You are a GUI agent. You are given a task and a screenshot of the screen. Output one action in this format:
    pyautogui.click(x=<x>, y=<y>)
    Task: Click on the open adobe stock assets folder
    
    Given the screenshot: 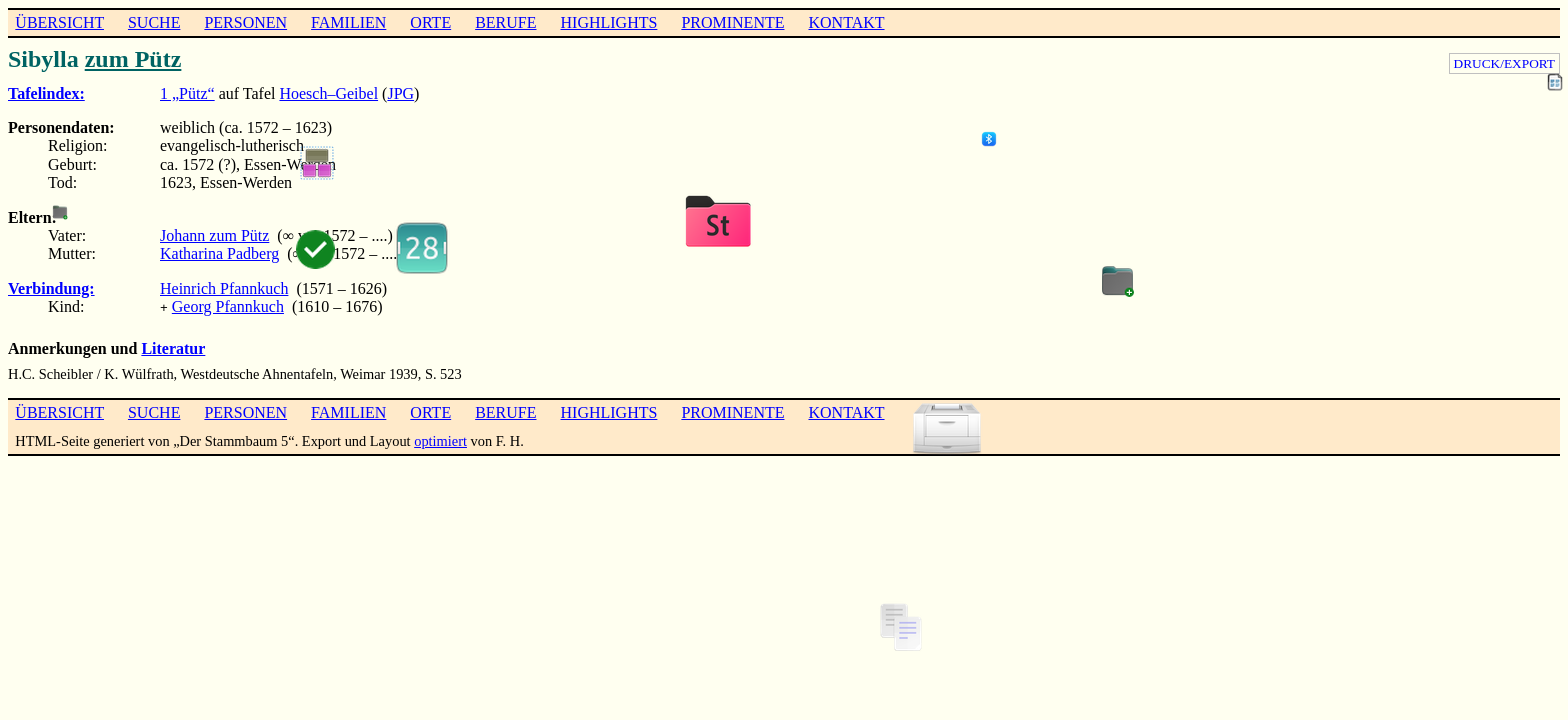 What is the action you would take?
    pyautogui.click(x=718, y=223)
    